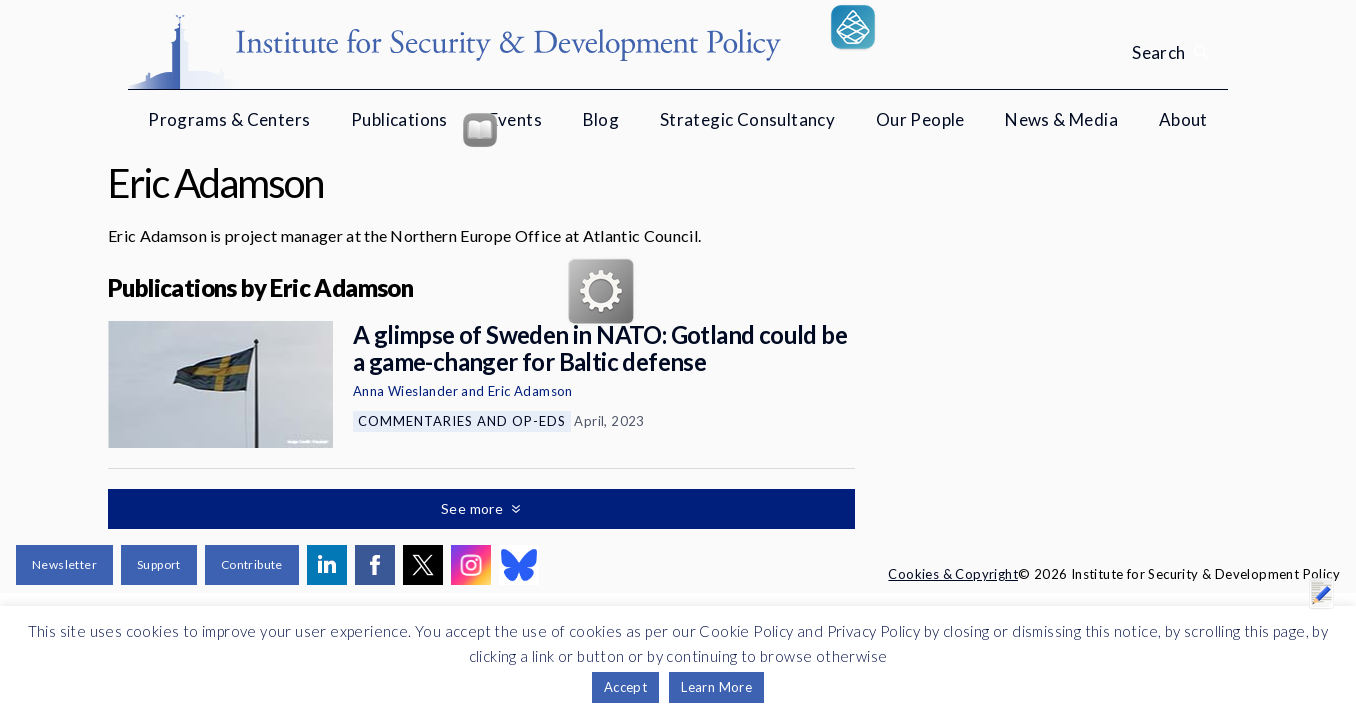 The width and height of the screenshot is (1356, 720). I want to click on executable file or application ready to run, so click(601, 291).